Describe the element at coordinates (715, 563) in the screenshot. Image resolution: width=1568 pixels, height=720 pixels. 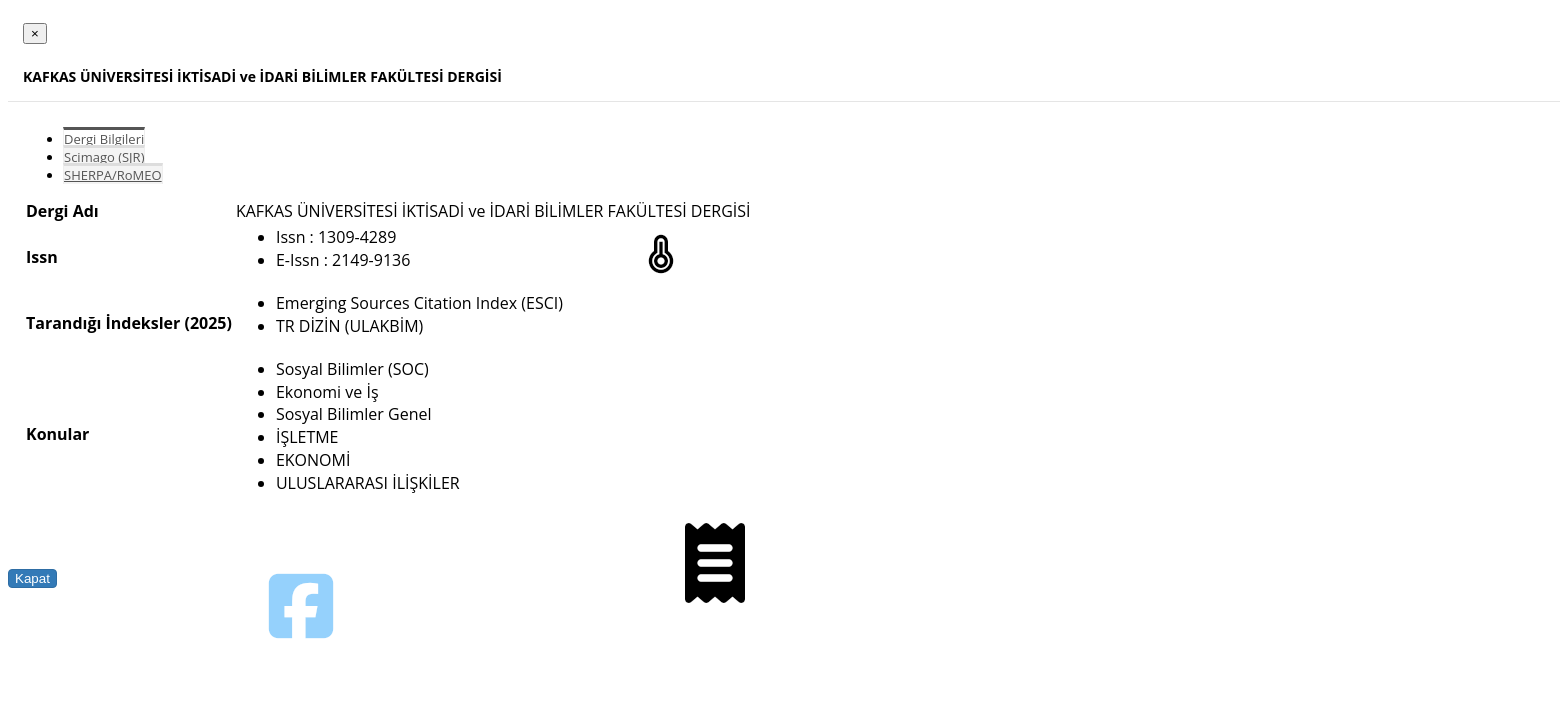
I see `view purchase receipt or transaction history` at that location.